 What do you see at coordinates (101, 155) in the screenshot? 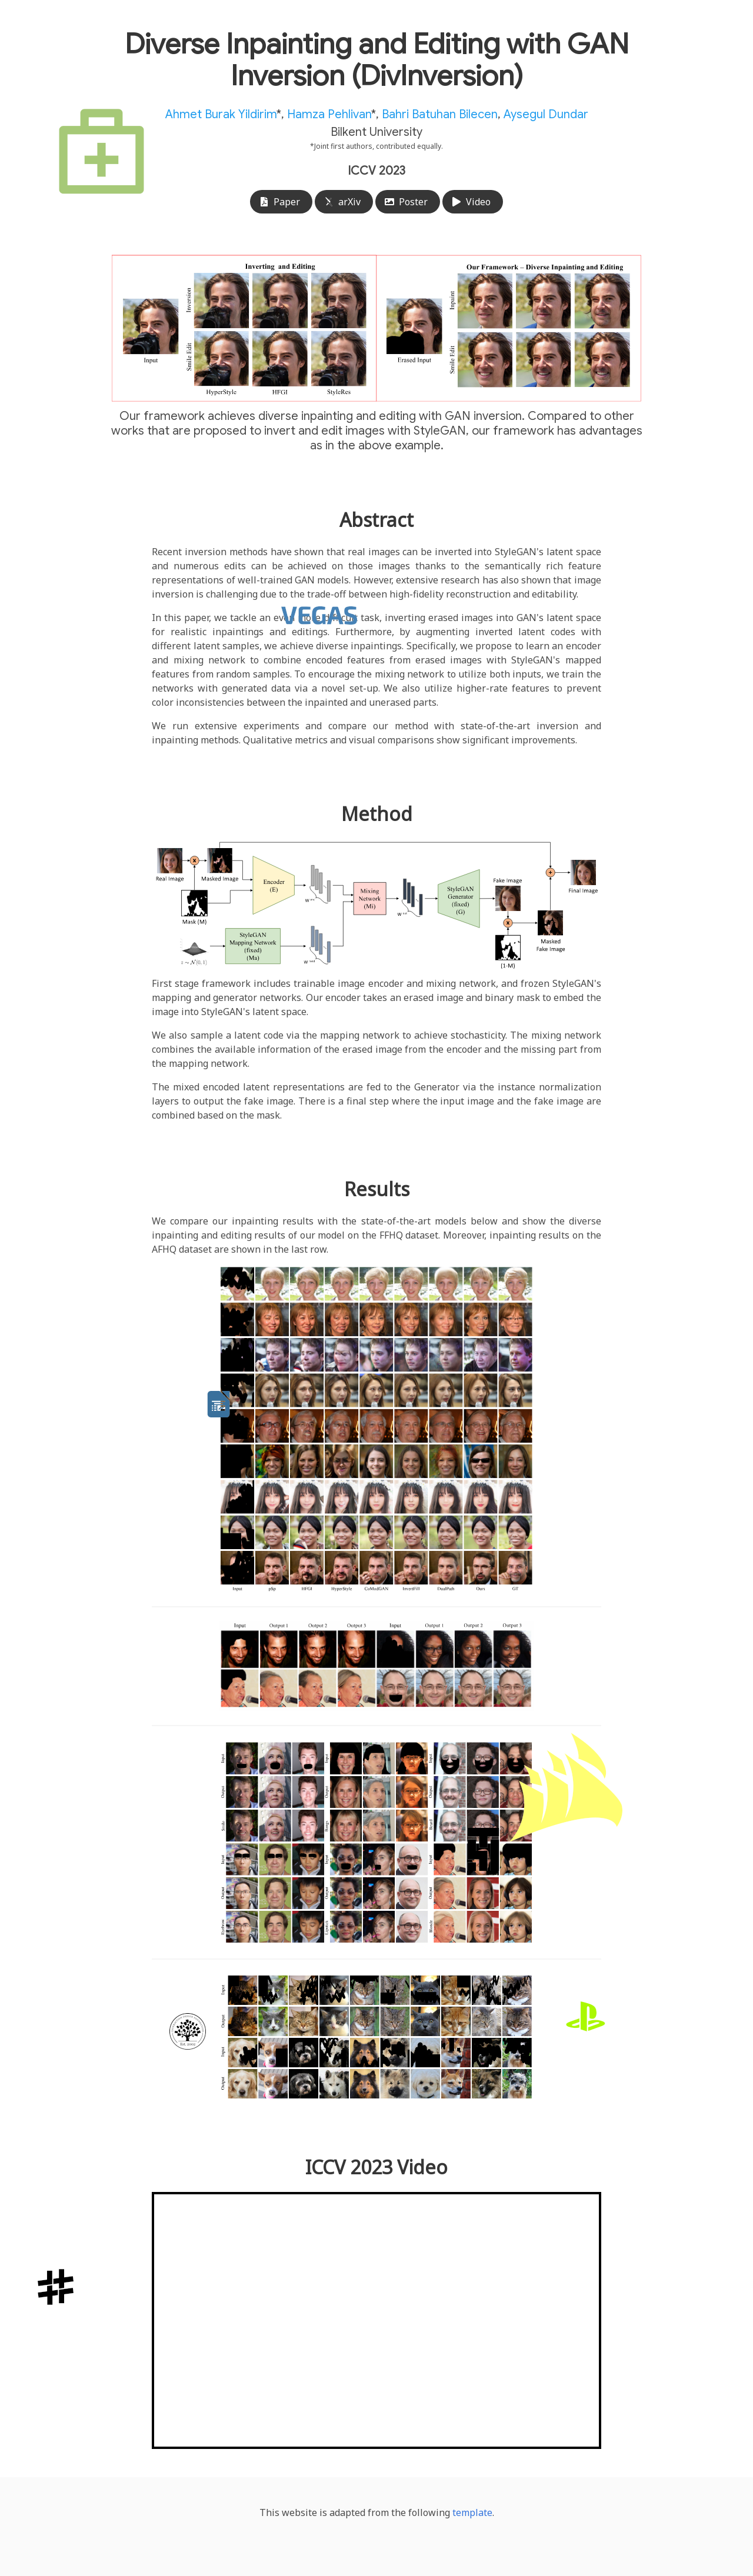
I see `access first aid or medical resources` at bounding box center [101, 155].